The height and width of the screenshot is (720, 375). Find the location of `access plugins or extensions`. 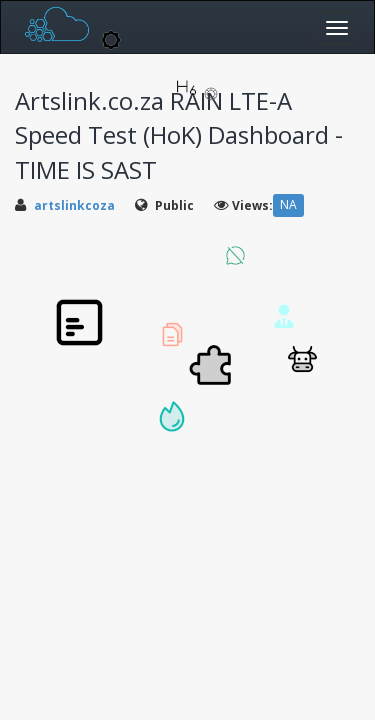

access plugins or extensions is located at coordinates (212, 366).